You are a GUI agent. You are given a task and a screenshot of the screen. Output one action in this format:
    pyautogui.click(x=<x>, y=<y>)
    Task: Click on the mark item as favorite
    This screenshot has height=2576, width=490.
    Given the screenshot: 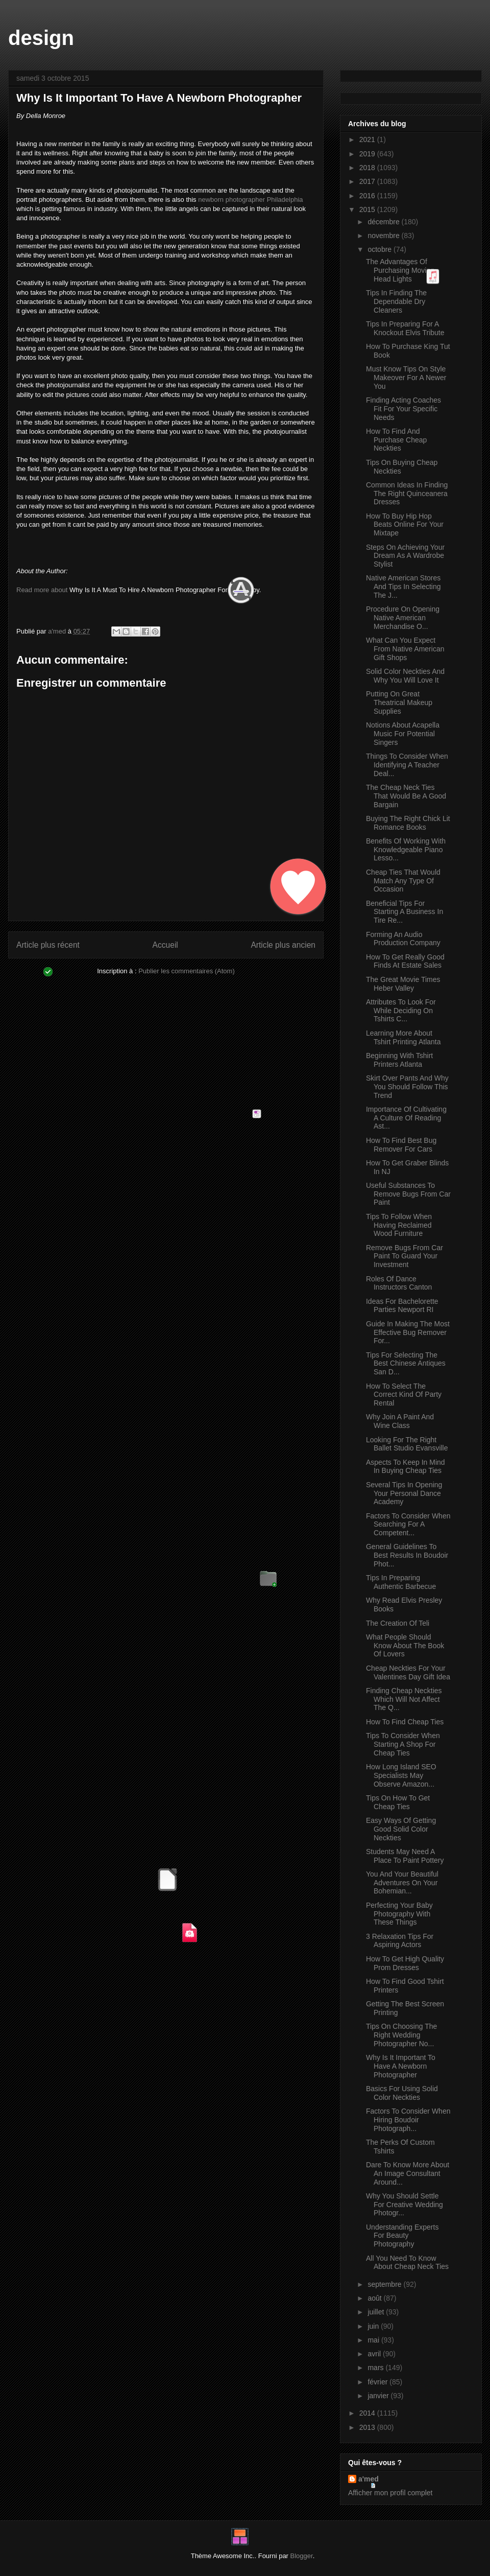 What is the action you would take?
    pyautogui.click(x=298, y=886)
    